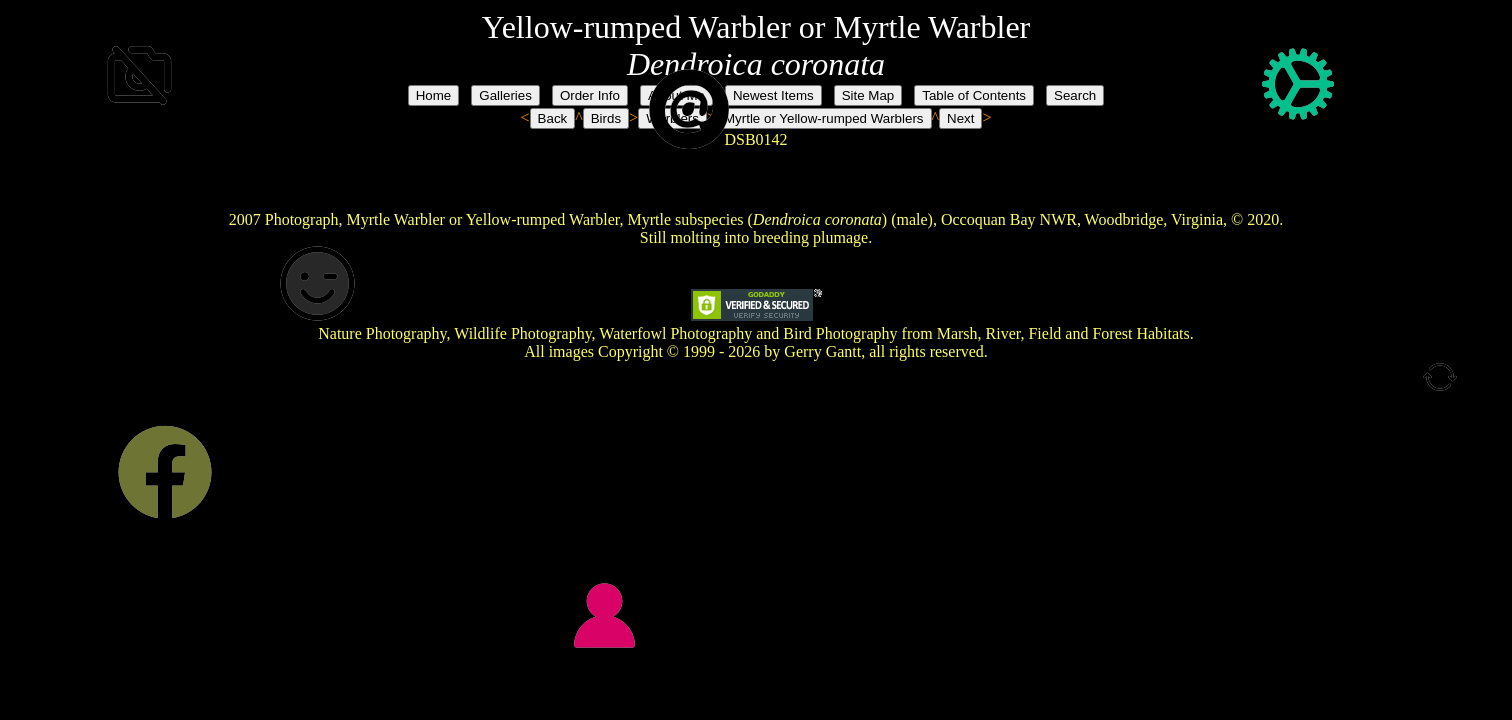  Describe the element at coordinates (1298, 84) in the screenshot. I see `access settings` at that location.